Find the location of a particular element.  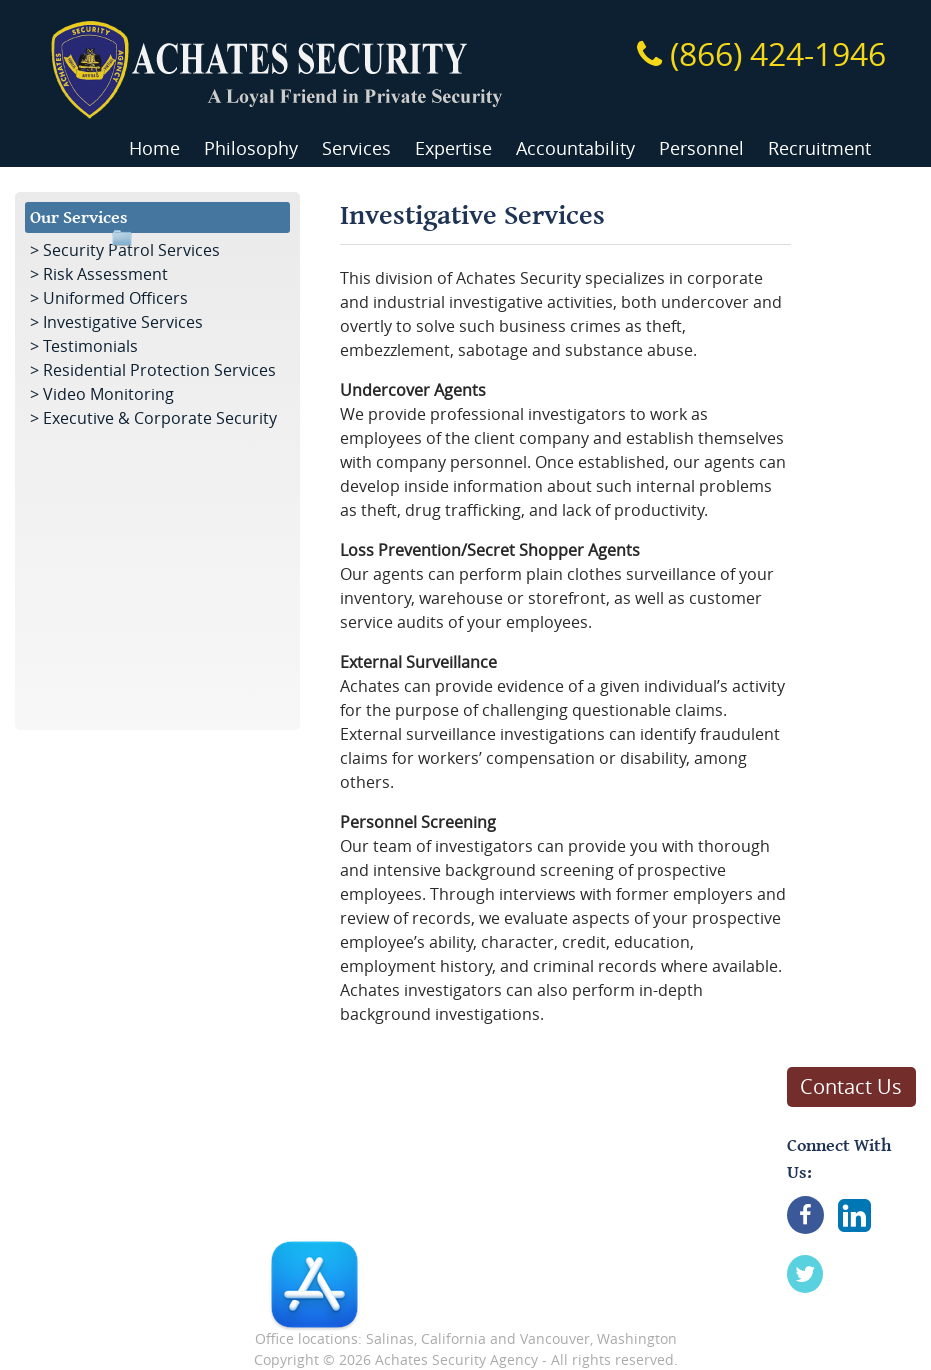

organize media files in a catalog folder is located at coordinates (122, 238).